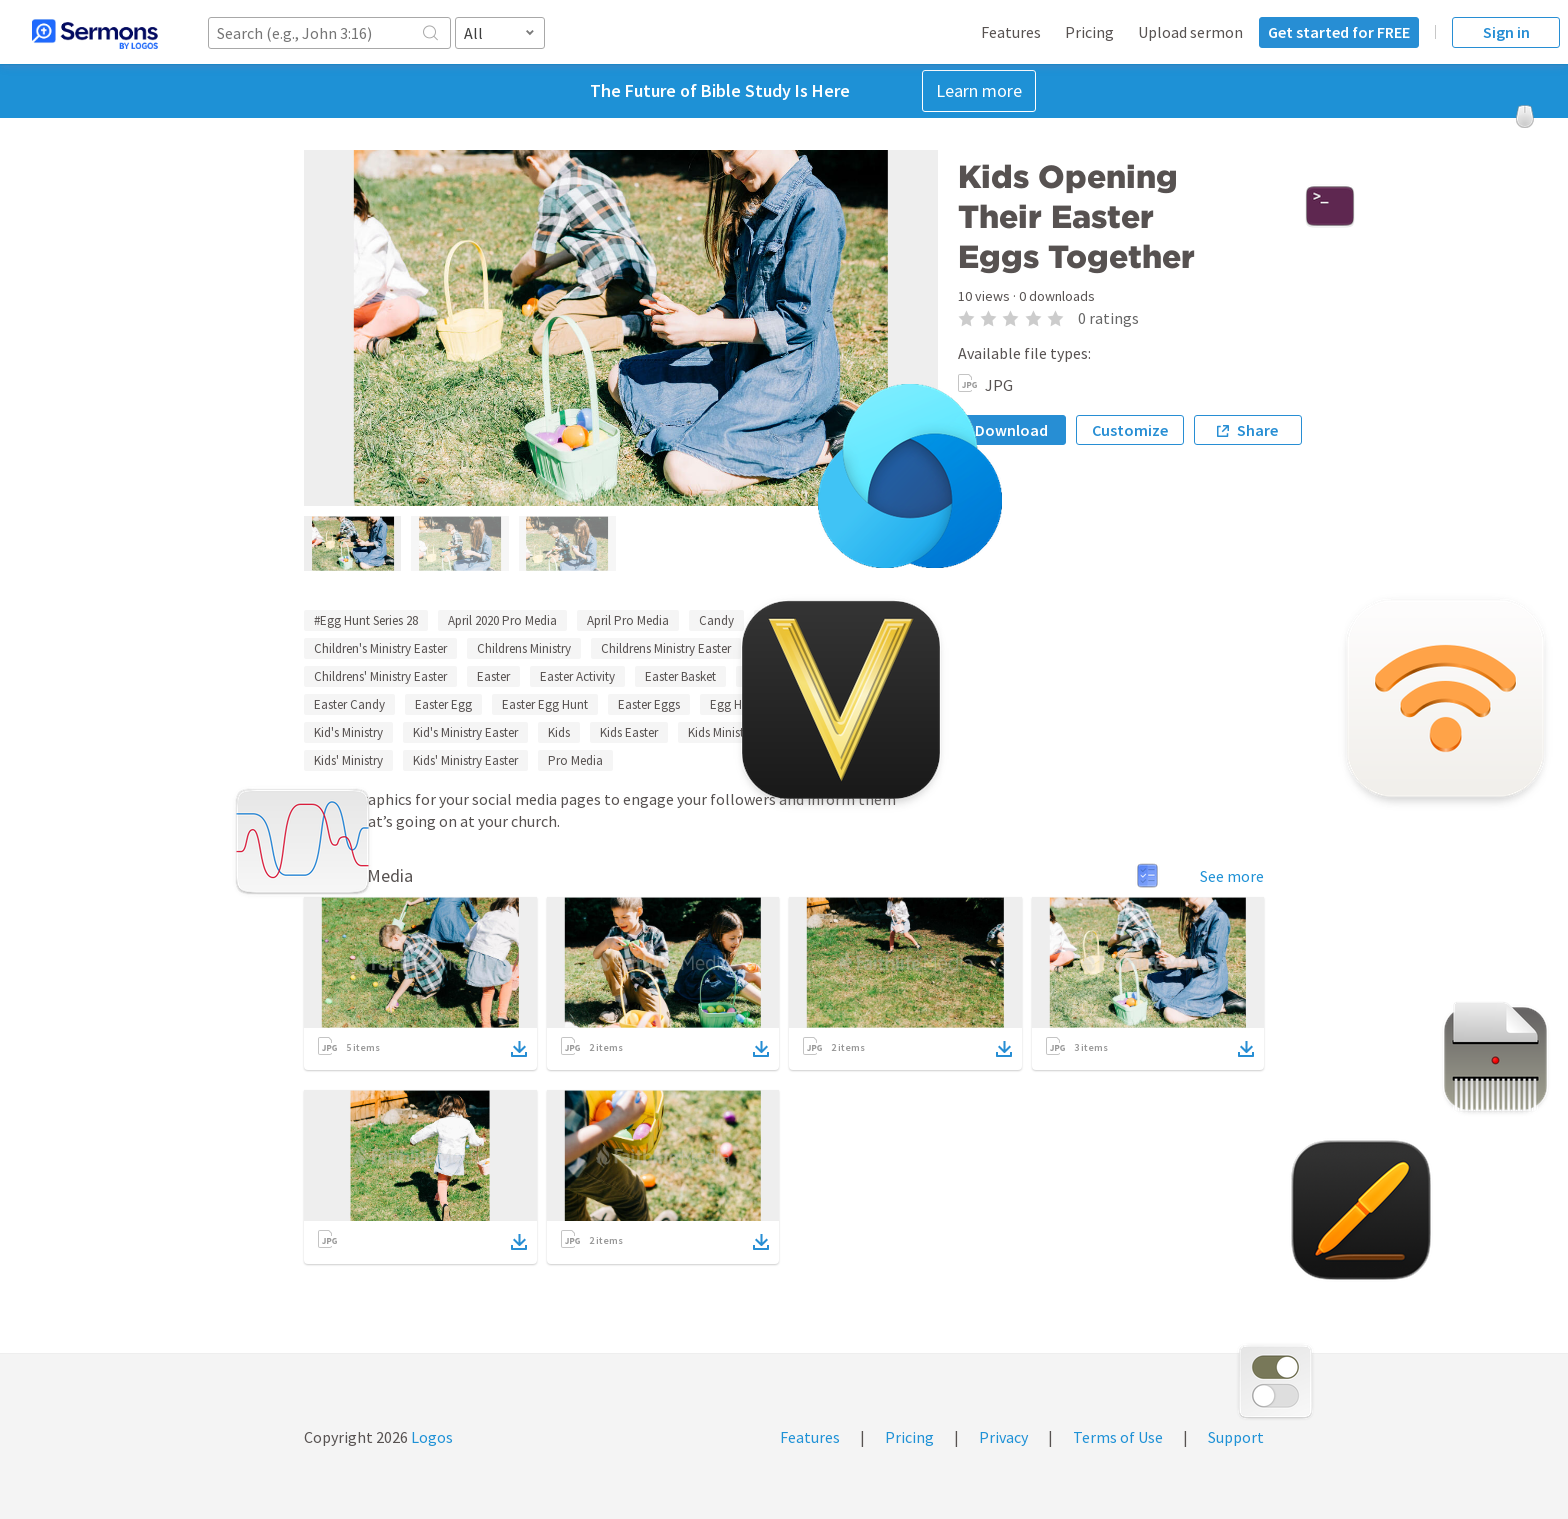 Image resolution: width=1568 pixels, height=1519 pixels. Describe the element at coordinates (1147, 875) in the screenshot. I see `open your bookmarks or saved items app` at that location.